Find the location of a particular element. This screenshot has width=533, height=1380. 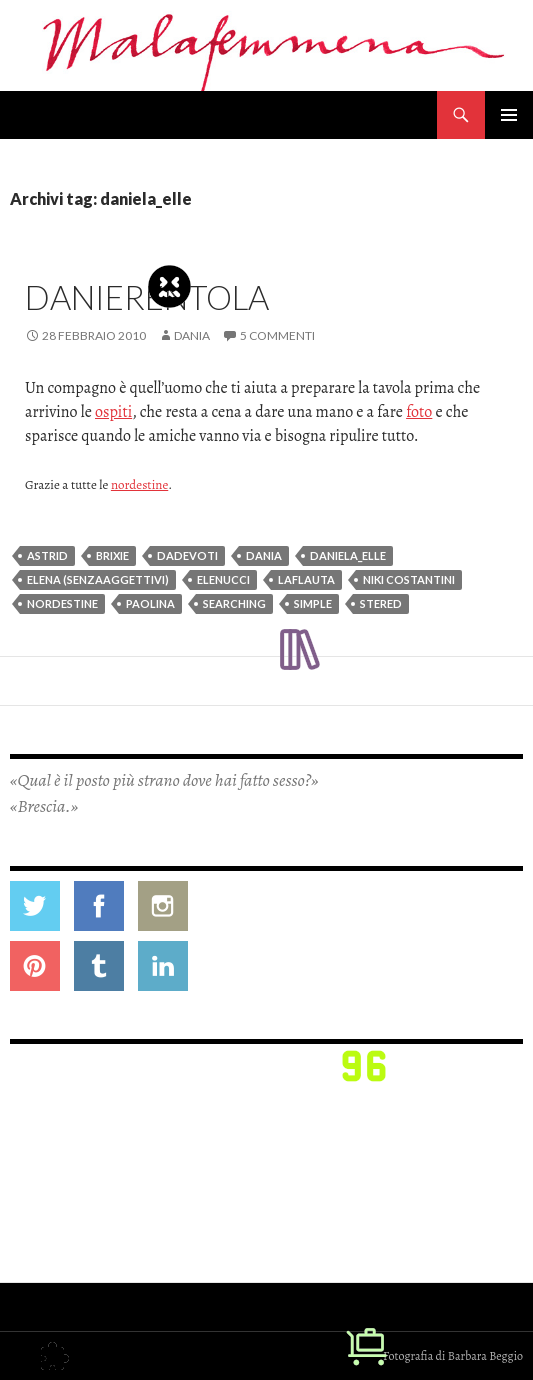

access luggage or baggage services is located at coordinates (366, 1346).